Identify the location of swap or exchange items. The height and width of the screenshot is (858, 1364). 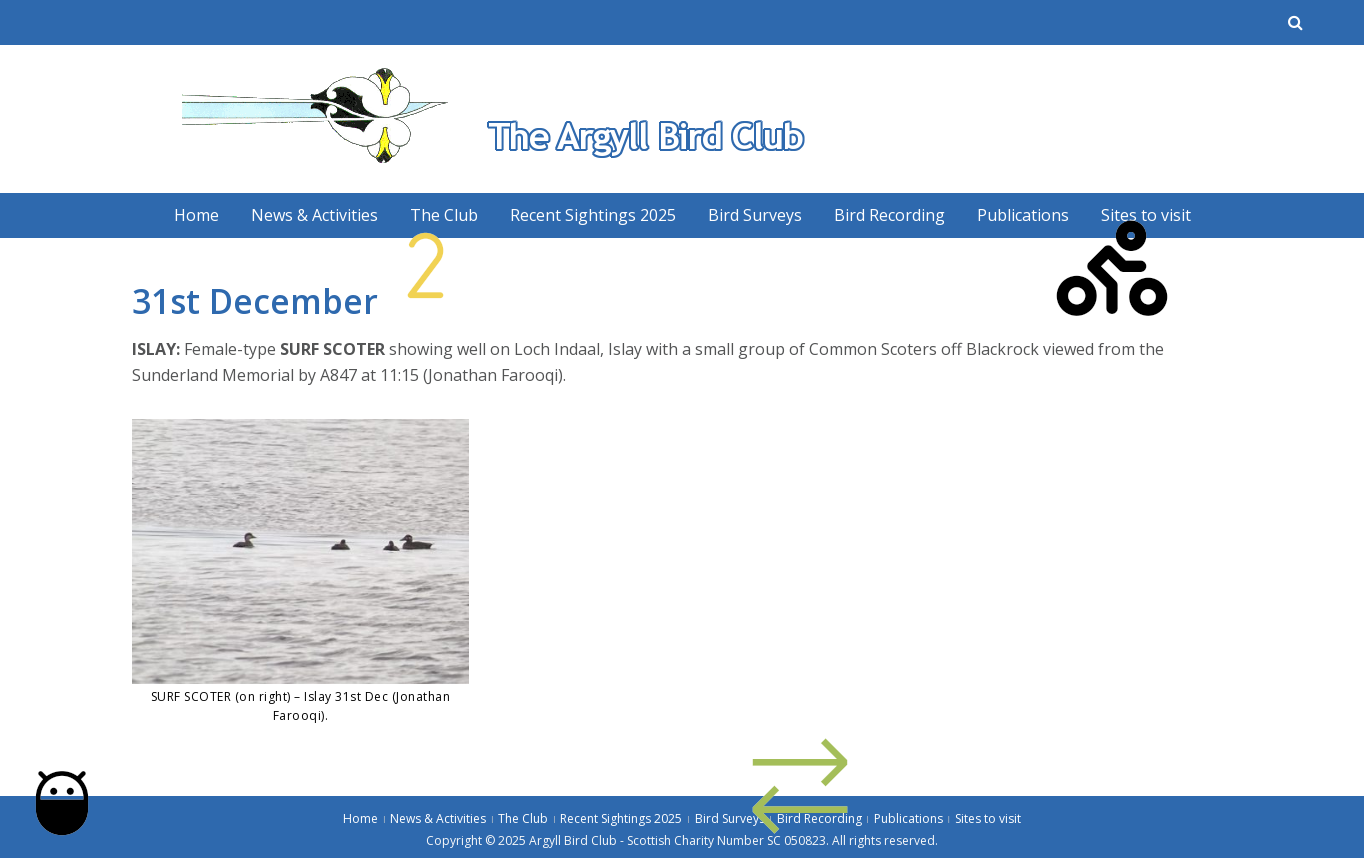
(800, 786).